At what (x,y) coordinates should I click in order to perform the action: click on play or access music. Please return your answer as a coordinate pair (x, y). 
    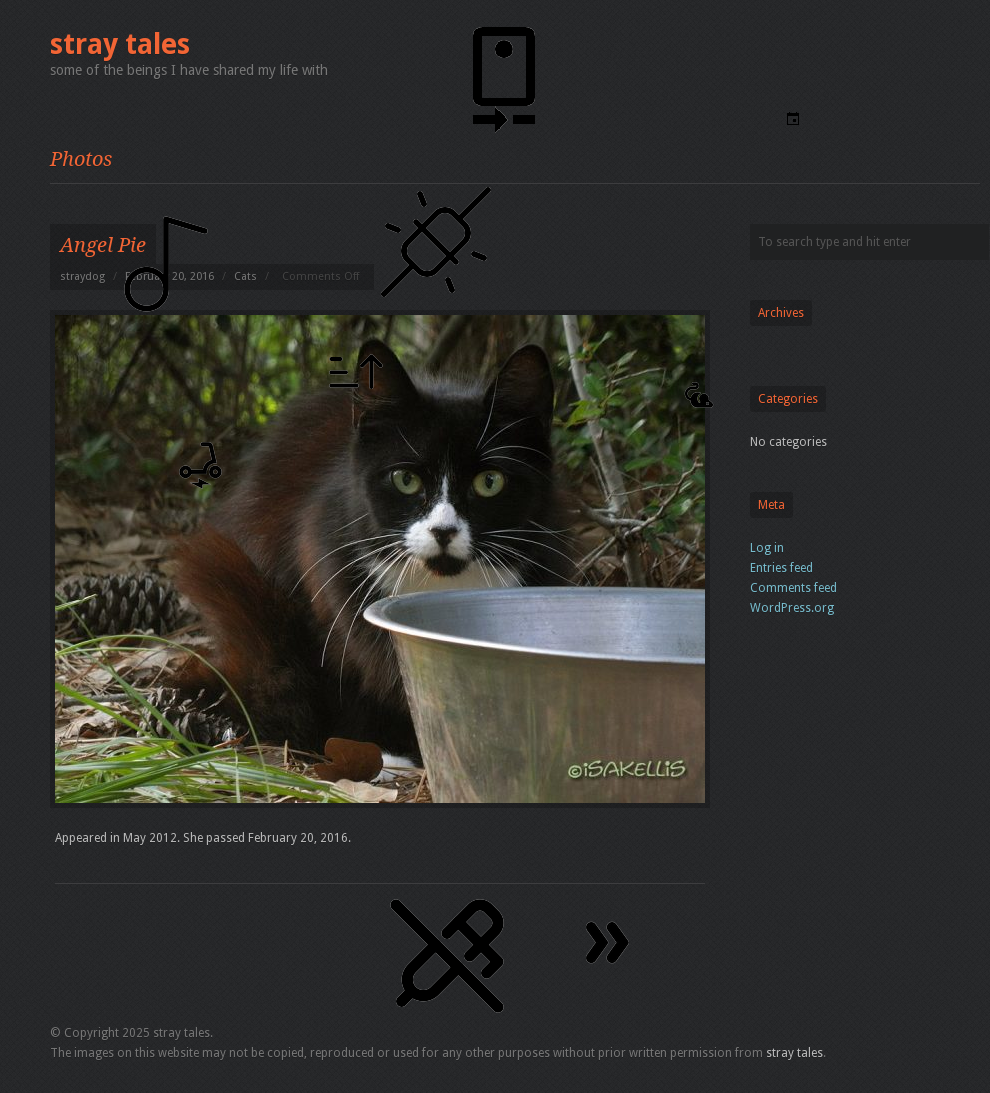
    Looking at the image, I should click on (166, 262).